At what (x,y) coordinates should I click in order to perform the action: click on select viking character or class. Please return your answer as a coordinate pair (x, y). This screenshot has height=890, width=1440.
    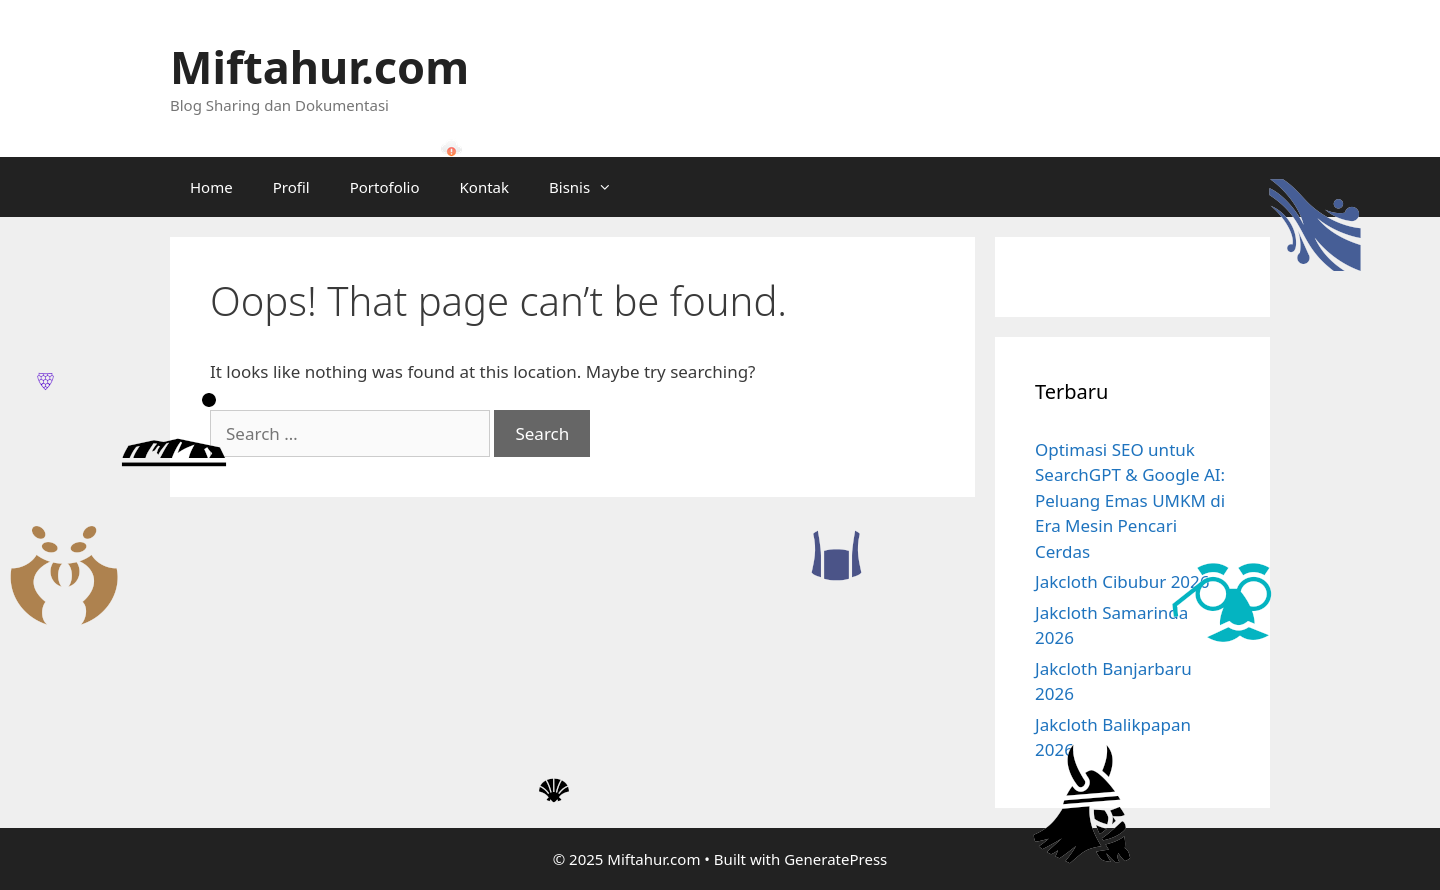
    Looking at the image, I should click on (1082, 804).